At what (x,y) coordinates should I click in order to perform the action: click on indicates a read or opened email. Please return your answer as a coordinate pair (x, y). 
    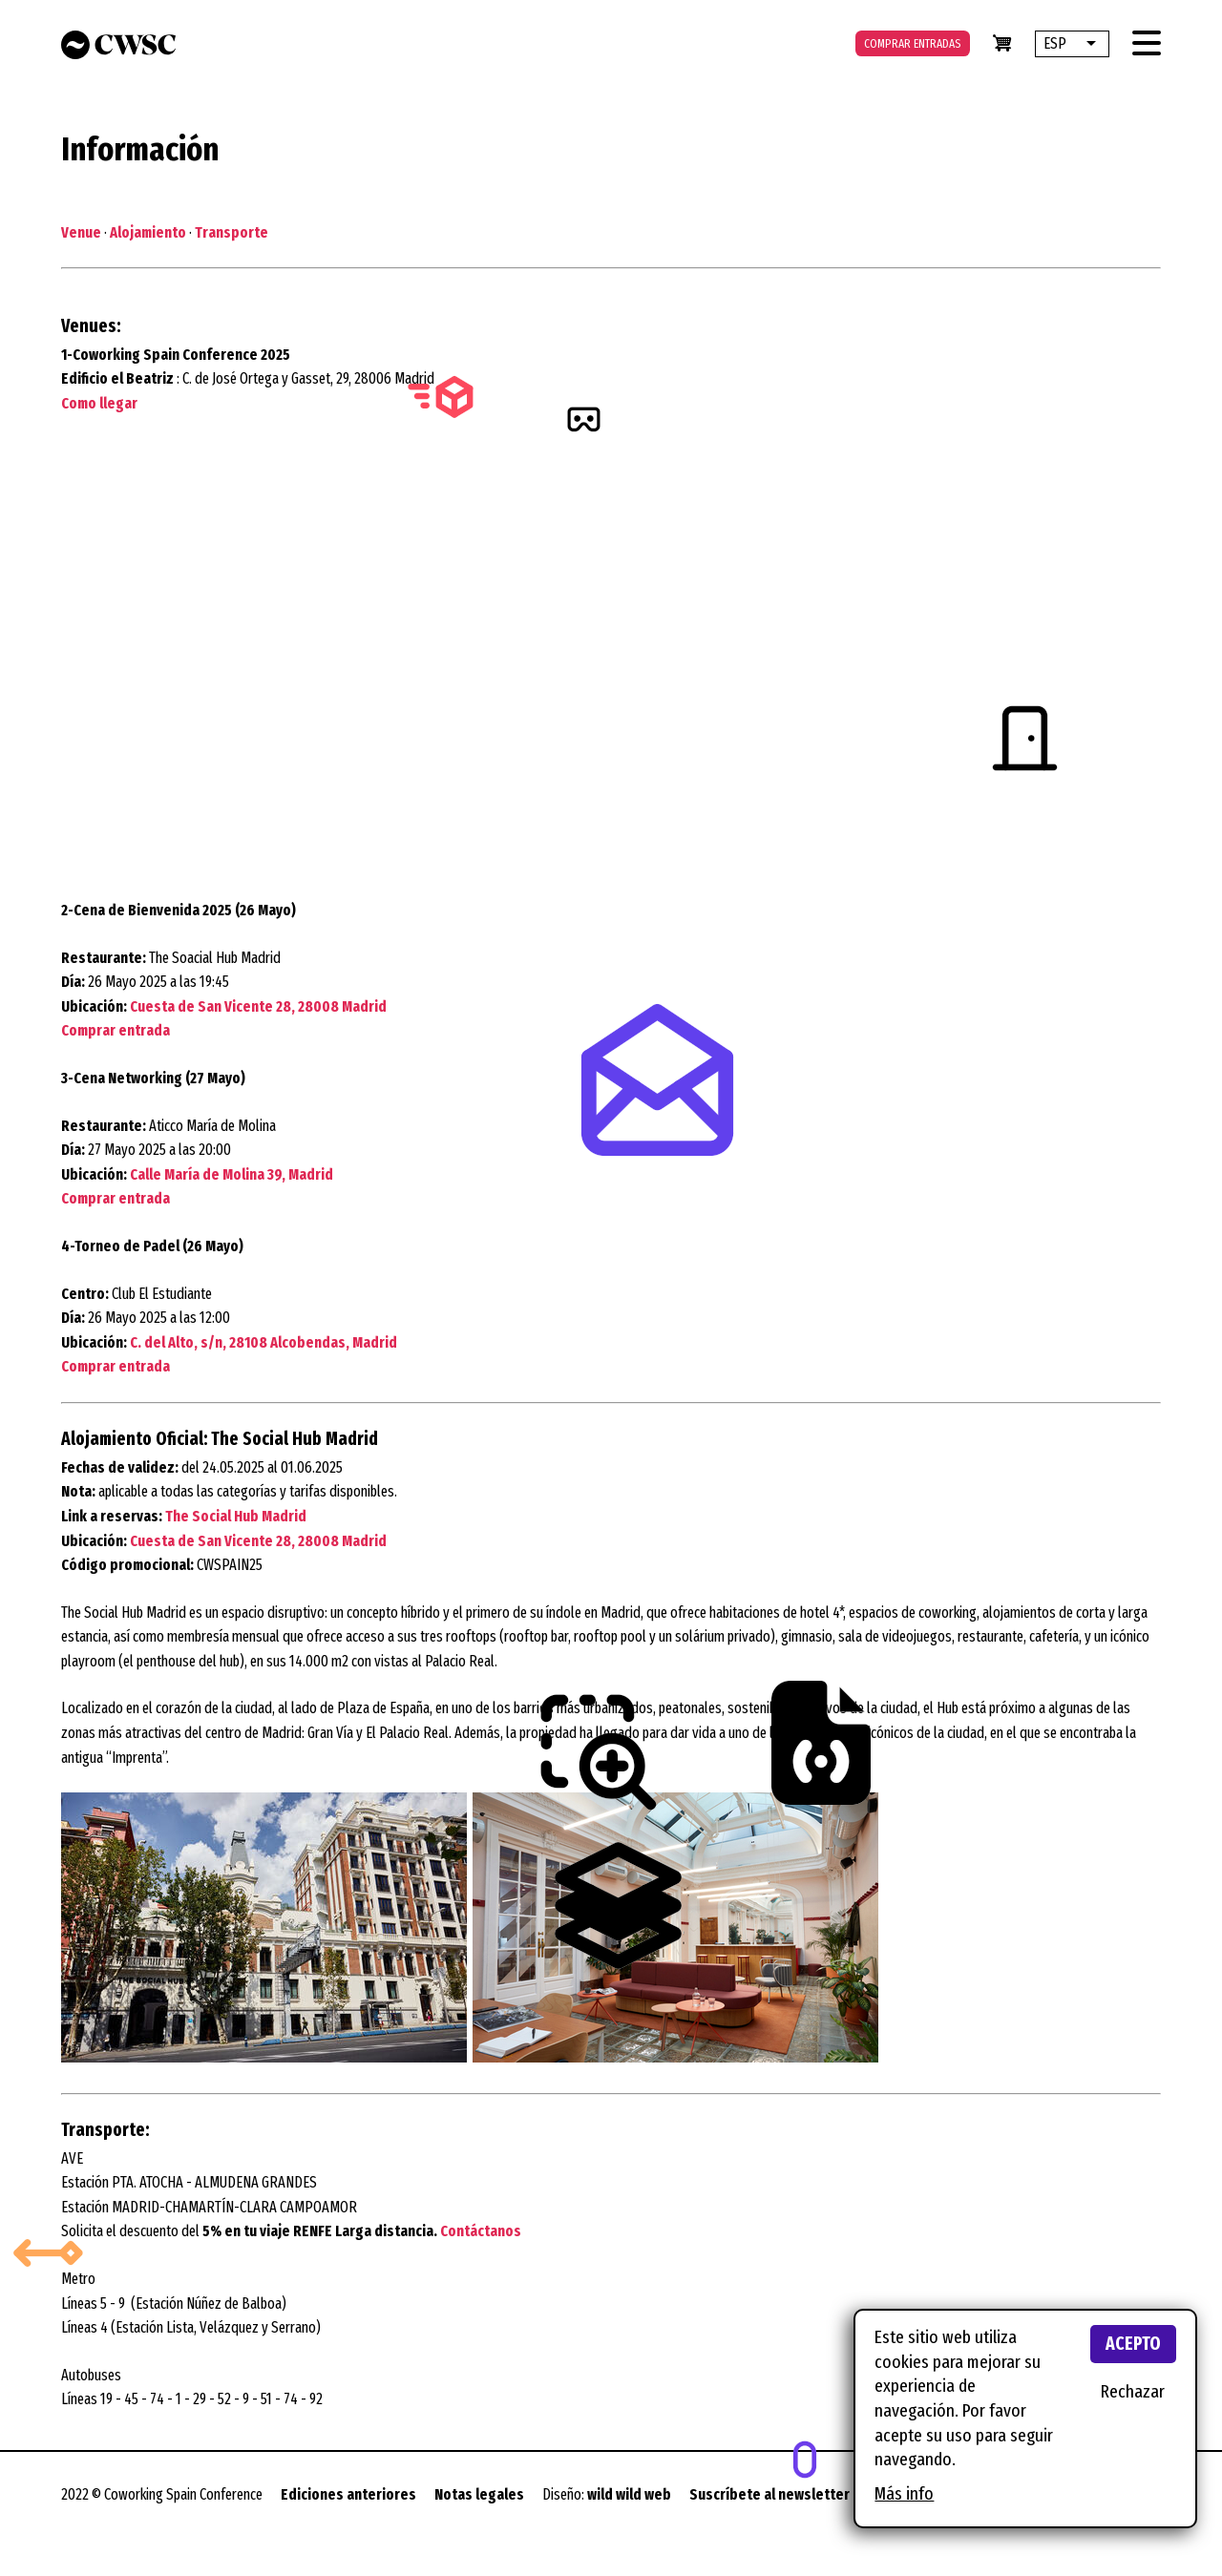
    Looking at the image, I should click on (657, 1079).